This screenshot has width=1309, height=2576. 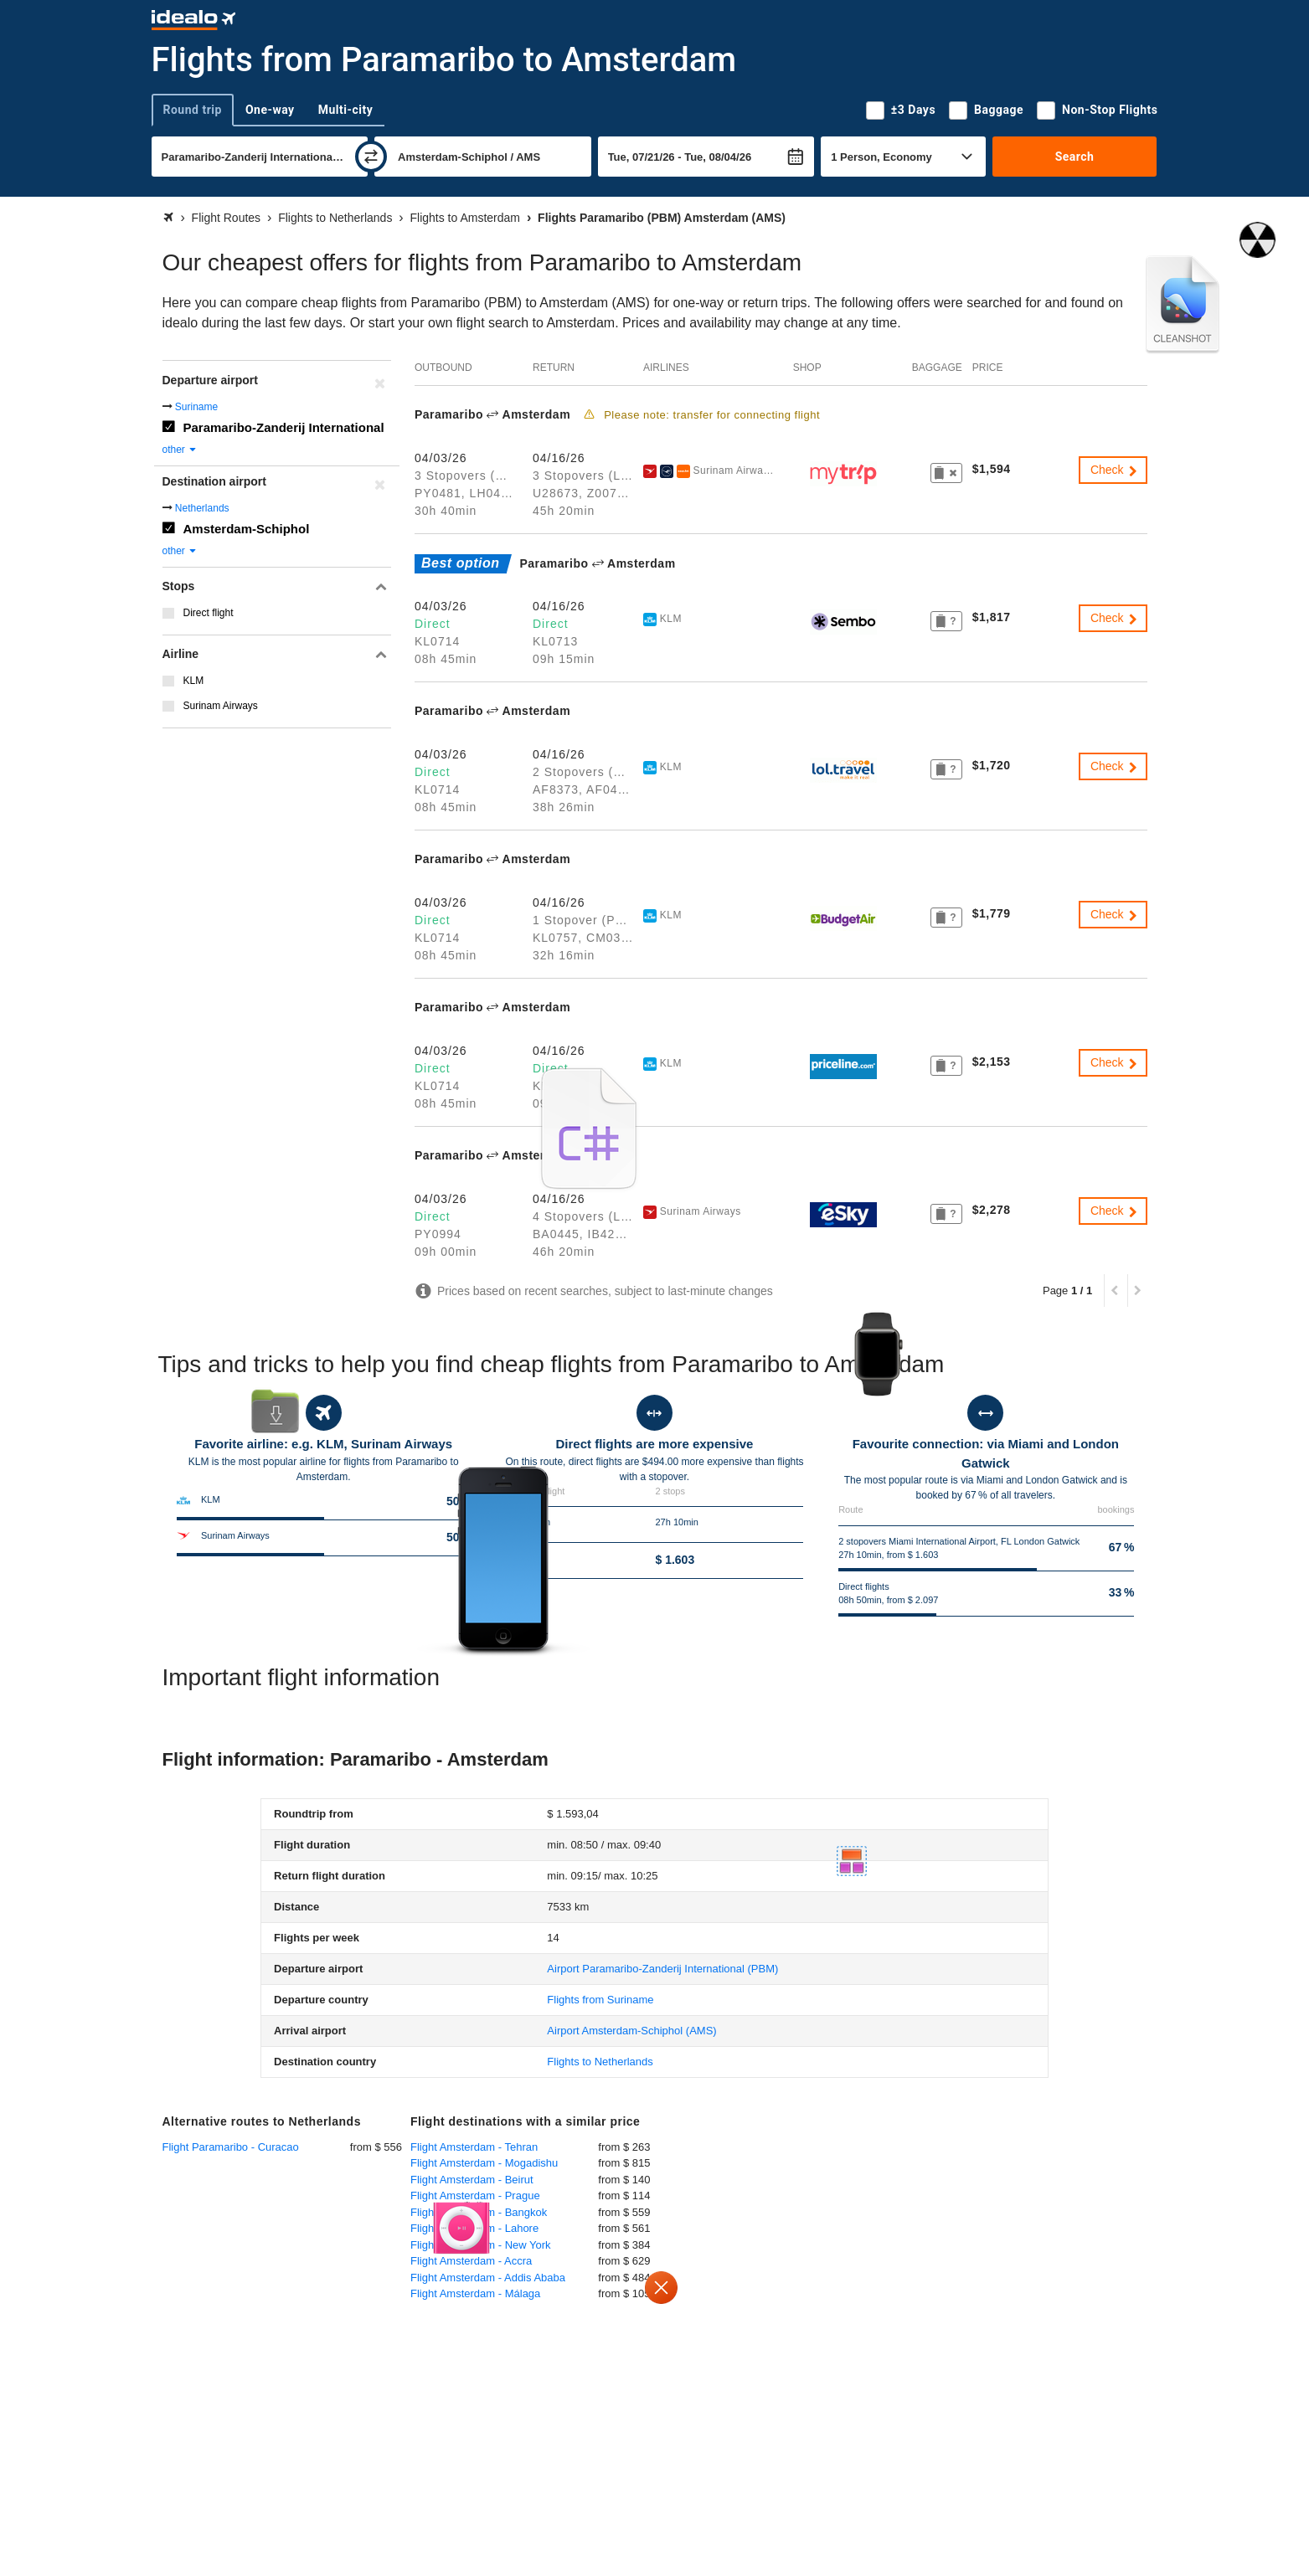 I want to click on manage connected Apple Watch device, so click(x=877, y=1354).